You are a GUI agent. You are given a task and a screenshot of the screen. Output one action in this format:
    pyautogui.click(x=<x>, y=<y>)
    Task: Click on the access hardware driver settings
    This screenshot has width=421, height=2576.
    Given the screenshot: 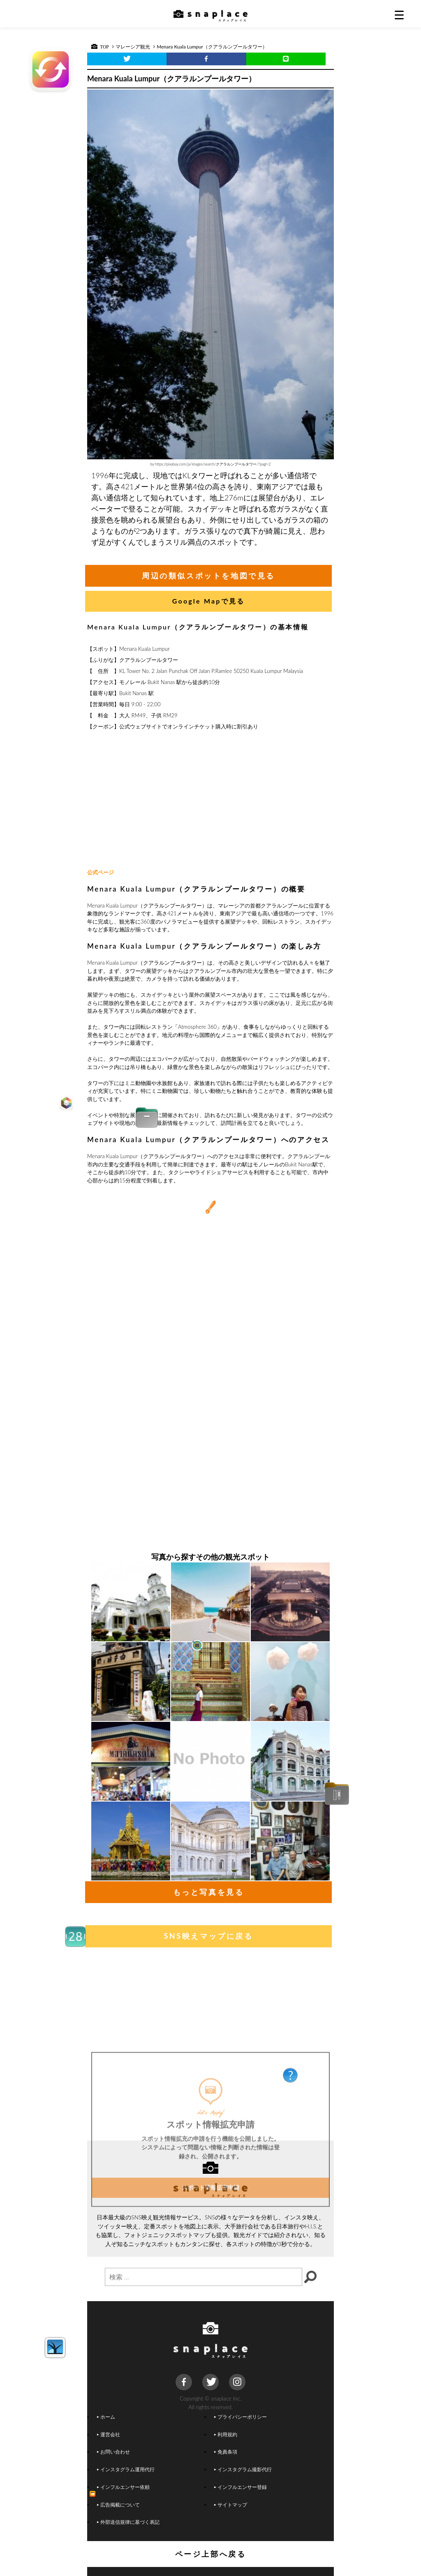 What is the action you would take?
    pyautogui.click(x=197, y=1645)
    